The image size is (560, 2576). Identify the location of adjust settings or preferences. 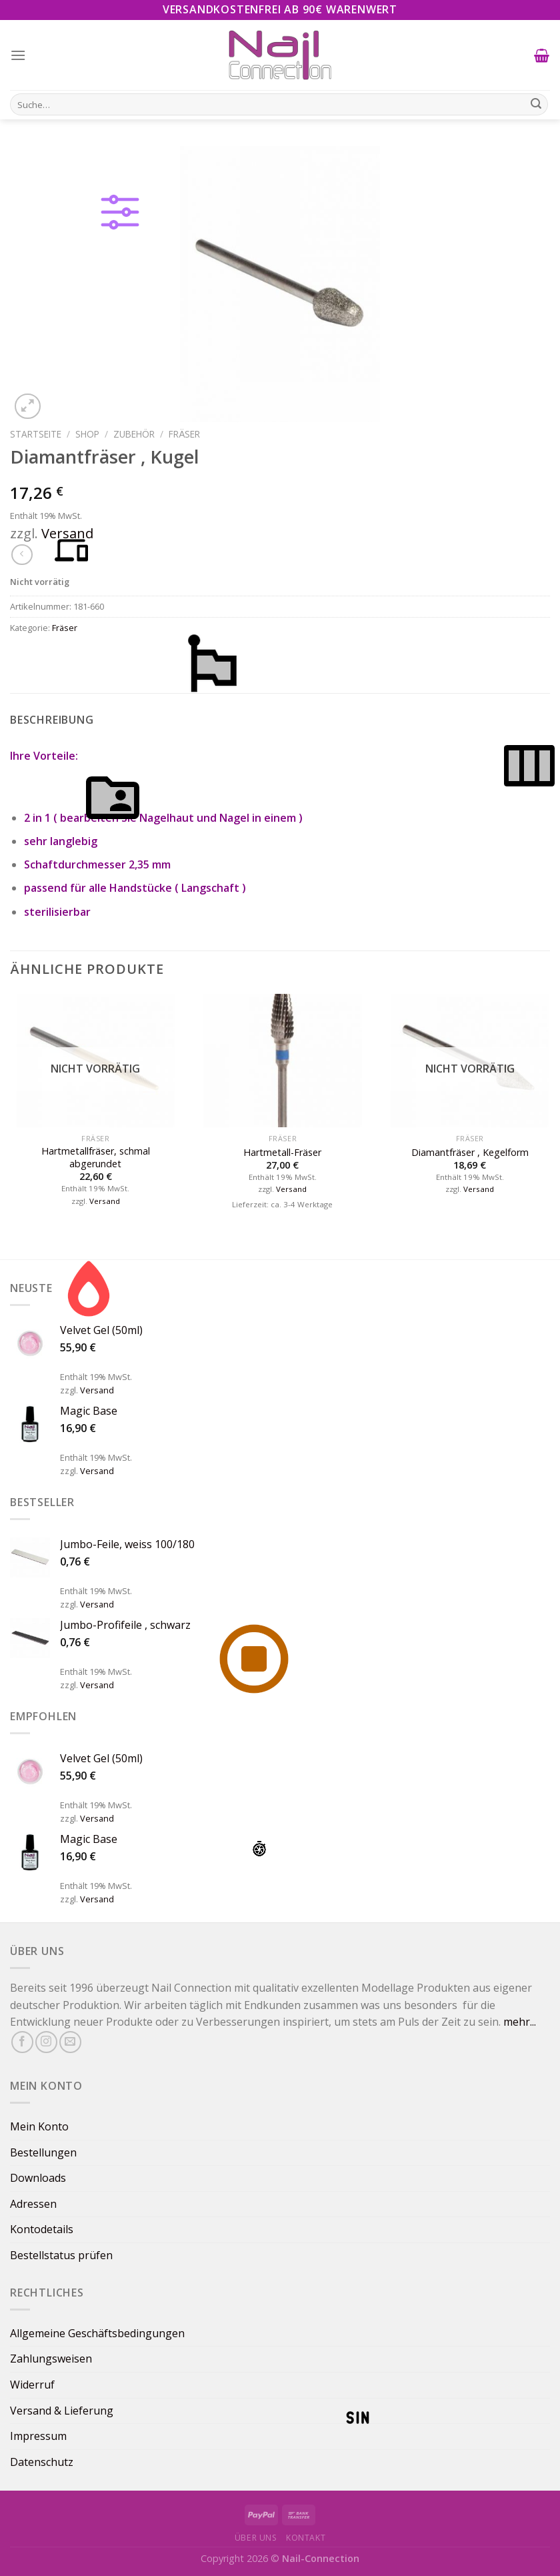
(120, 212).